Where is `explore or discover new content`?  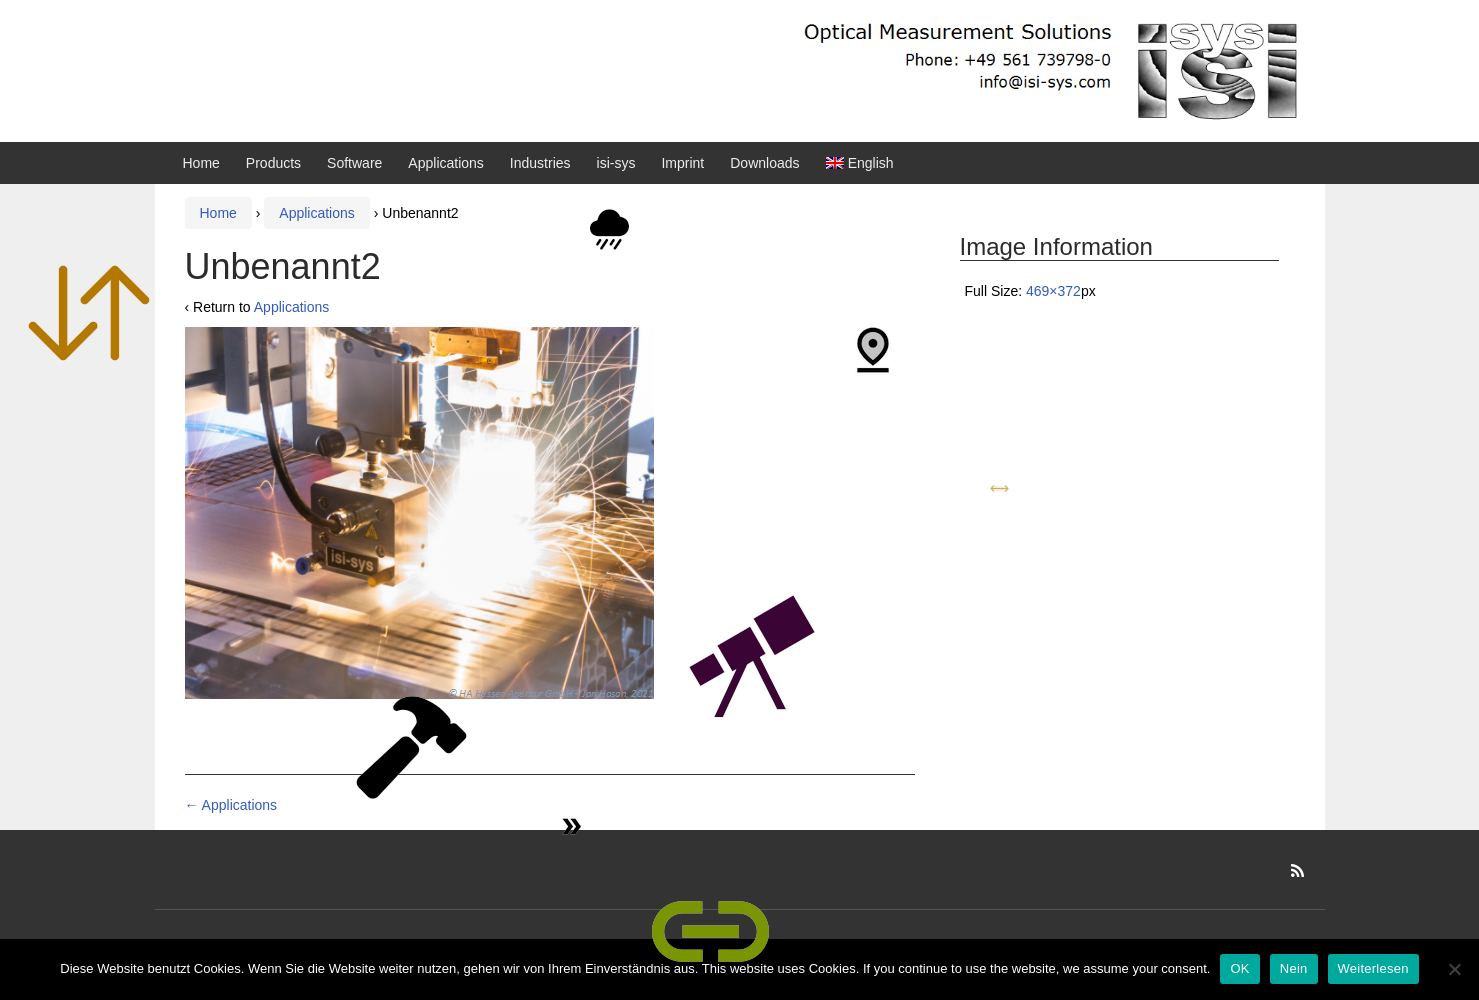
explore or discover new content is located at coordinates (752, 658).